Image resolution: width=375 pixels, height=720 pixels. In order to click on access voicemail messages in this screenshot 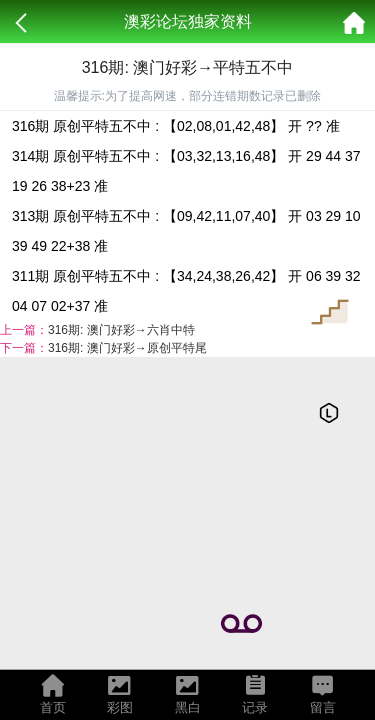, I will do `click(241, 623)`.